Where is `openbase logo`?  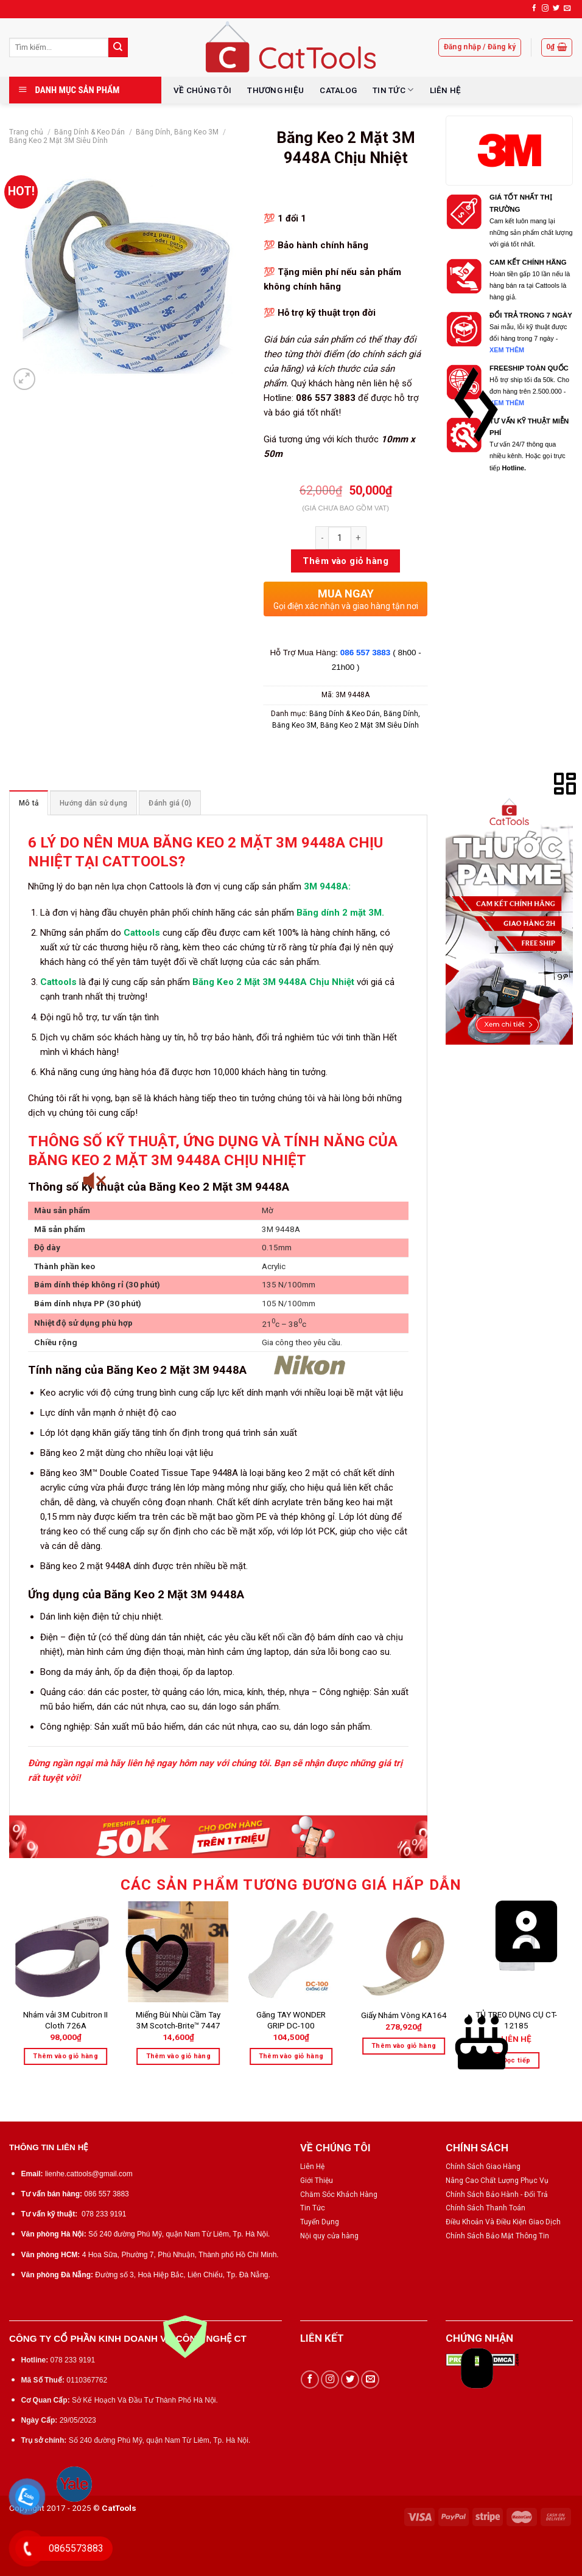
openbase logo is located at coordinates (185, 2335).